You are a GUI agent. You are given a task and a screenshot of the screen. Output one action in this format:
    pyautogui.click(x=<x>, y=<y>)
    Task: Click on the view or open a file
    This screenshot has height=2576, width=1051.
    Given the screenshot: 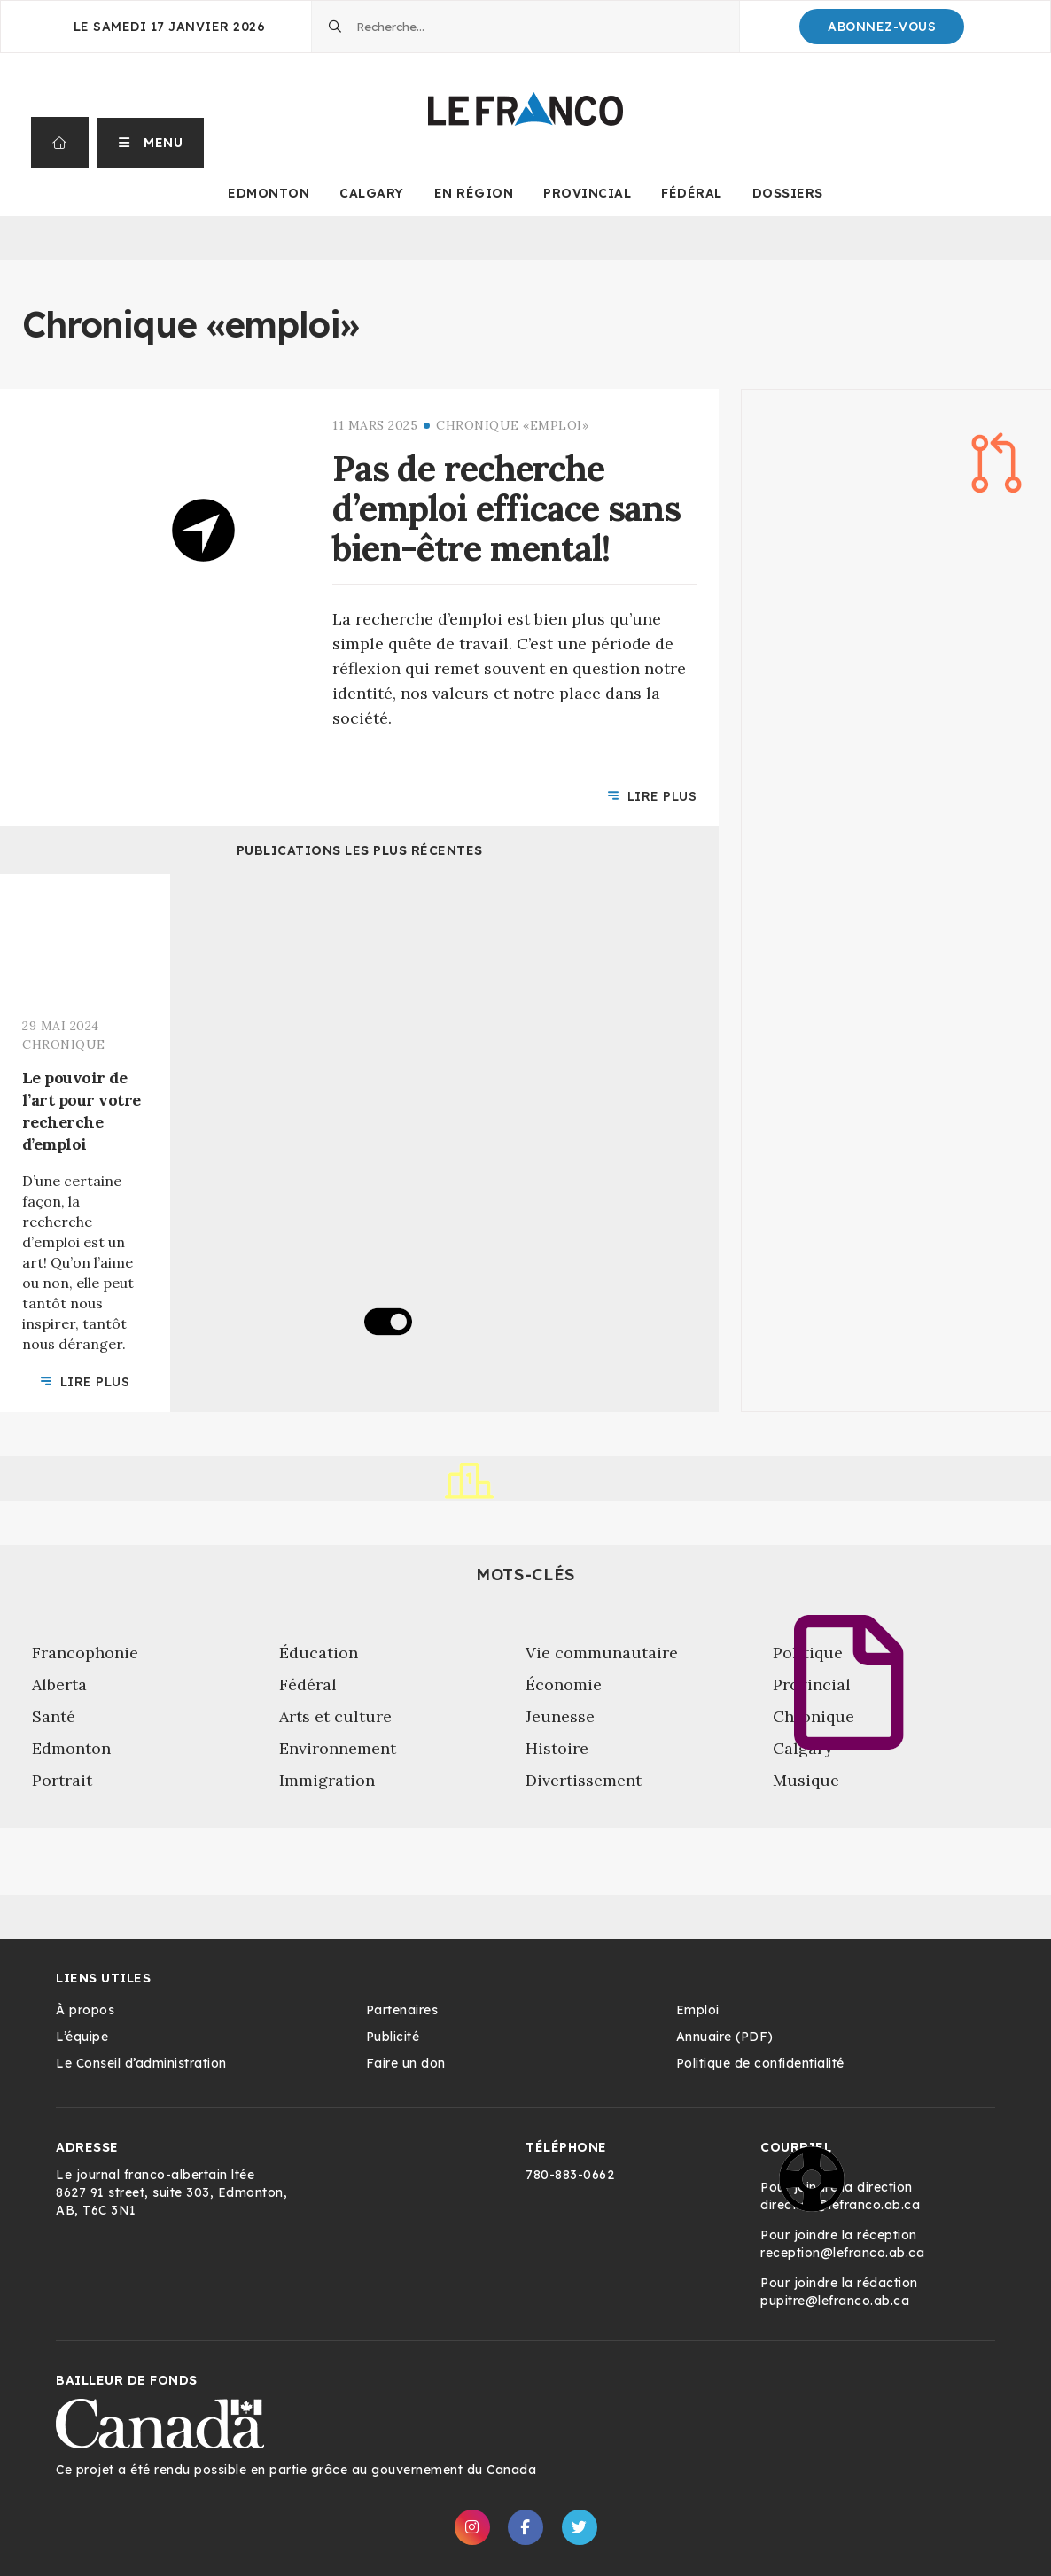 What is the action you would take?
    pyautogui.click(x=845, y=1682)
    